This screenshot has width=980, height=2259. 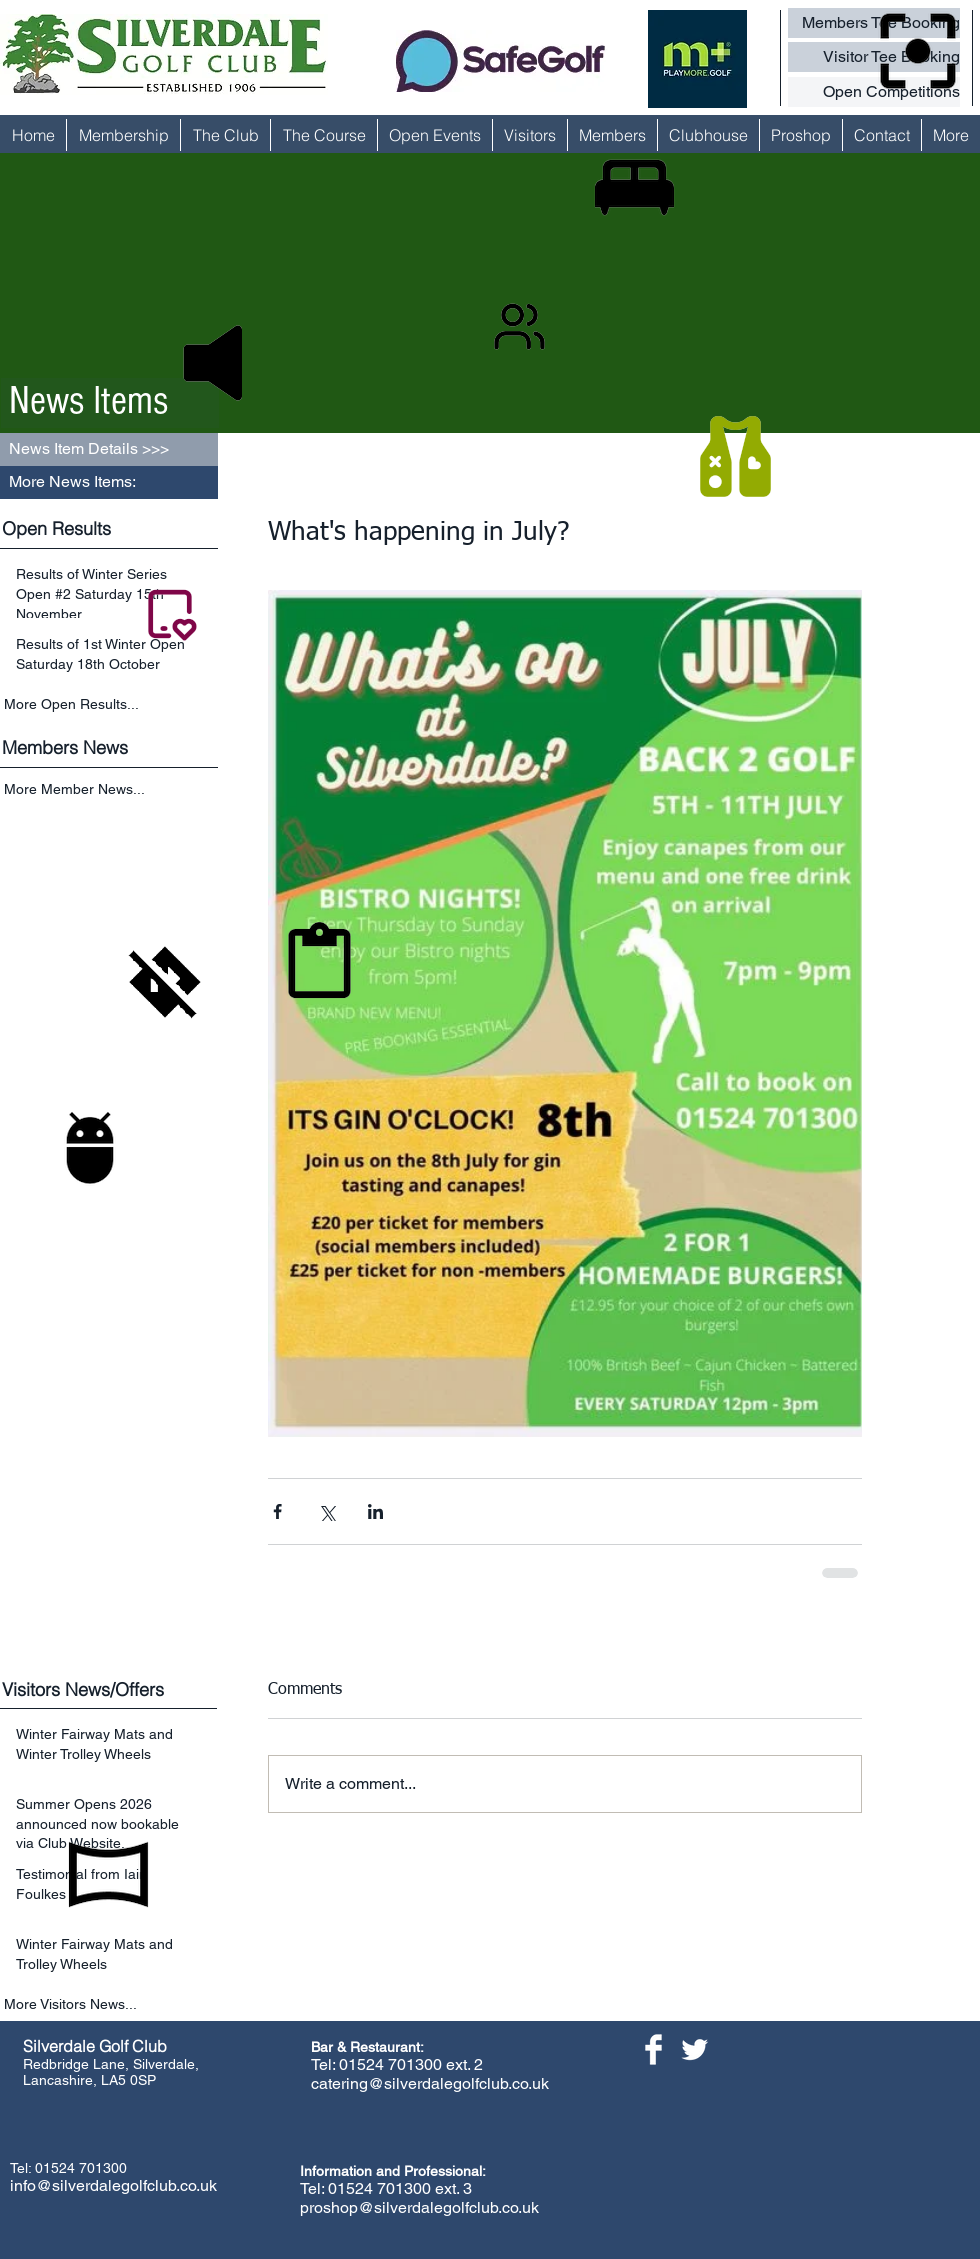 I want to click on mute or unmute audio, so click(x=217, y=363).